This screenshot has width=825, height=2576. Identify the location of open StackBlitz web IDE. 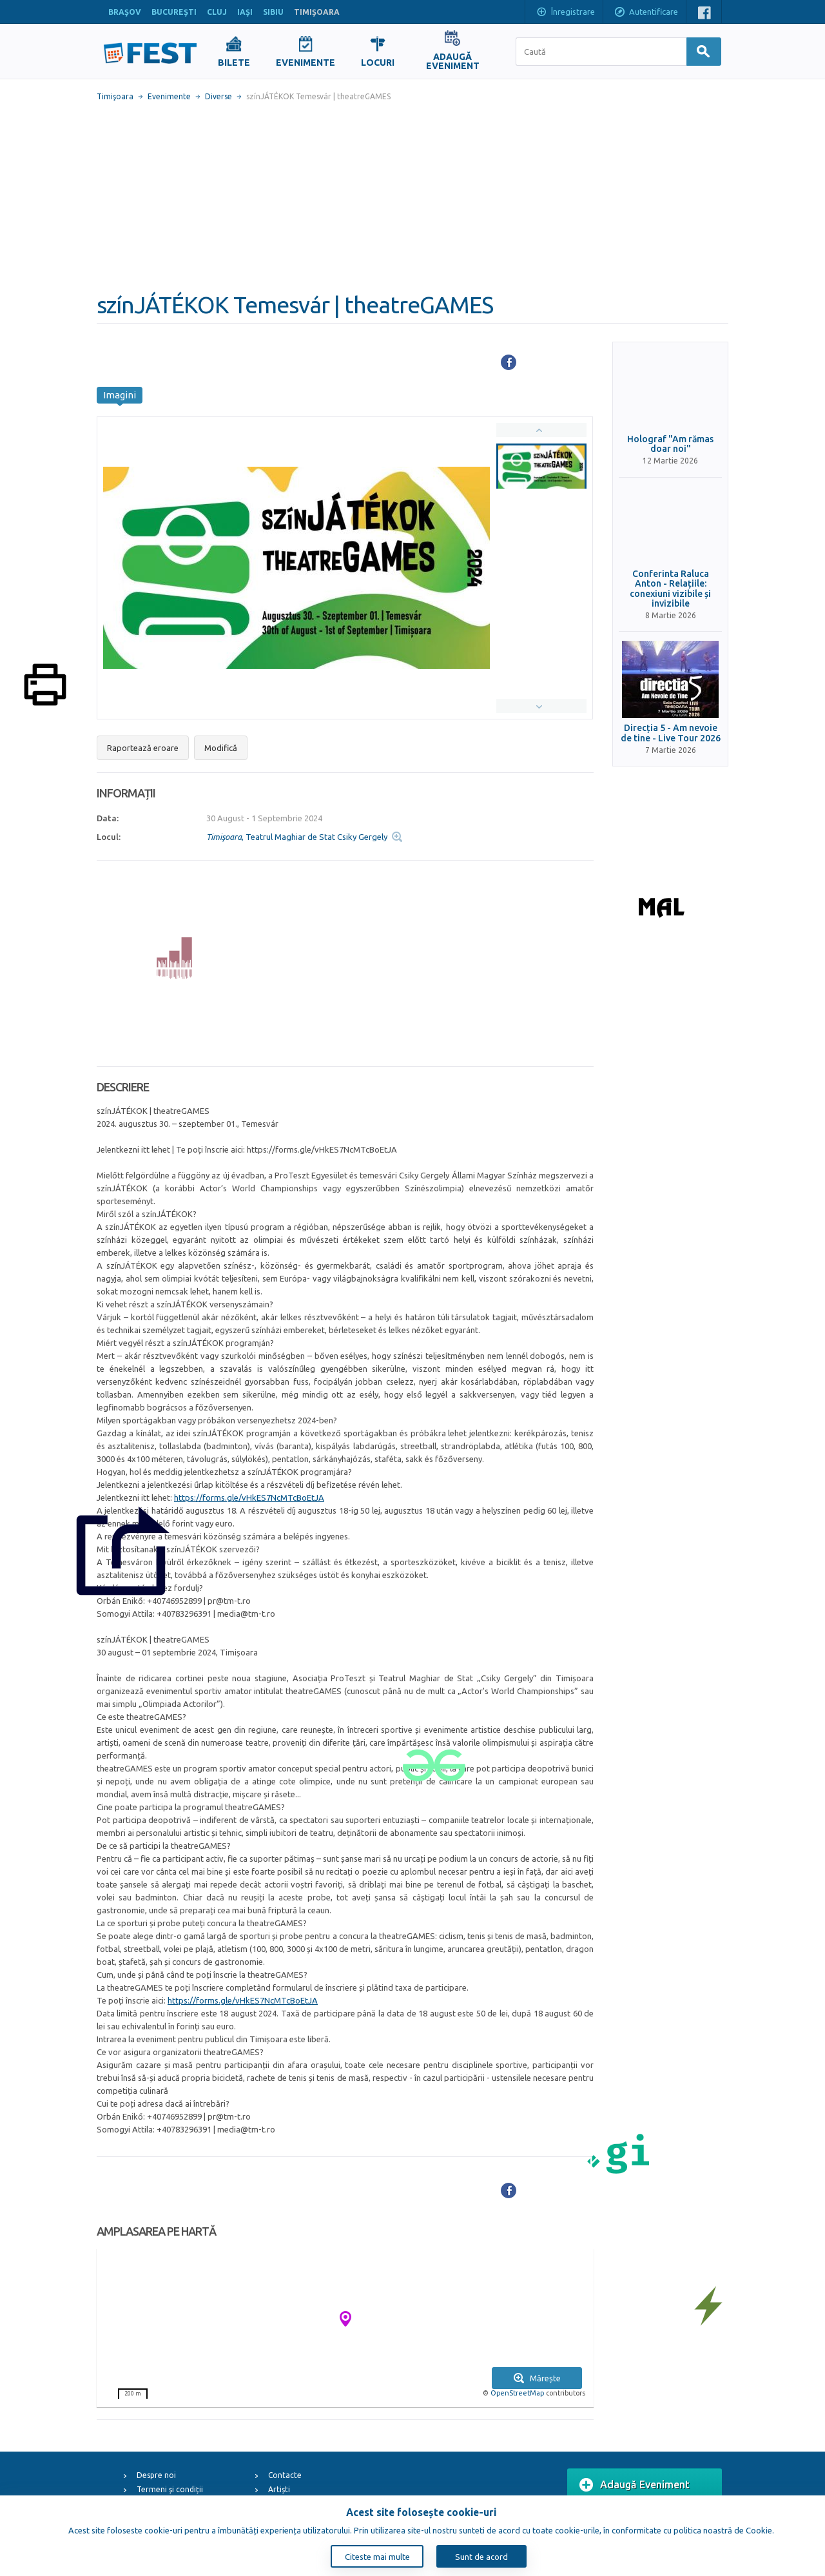
(708, 2306).